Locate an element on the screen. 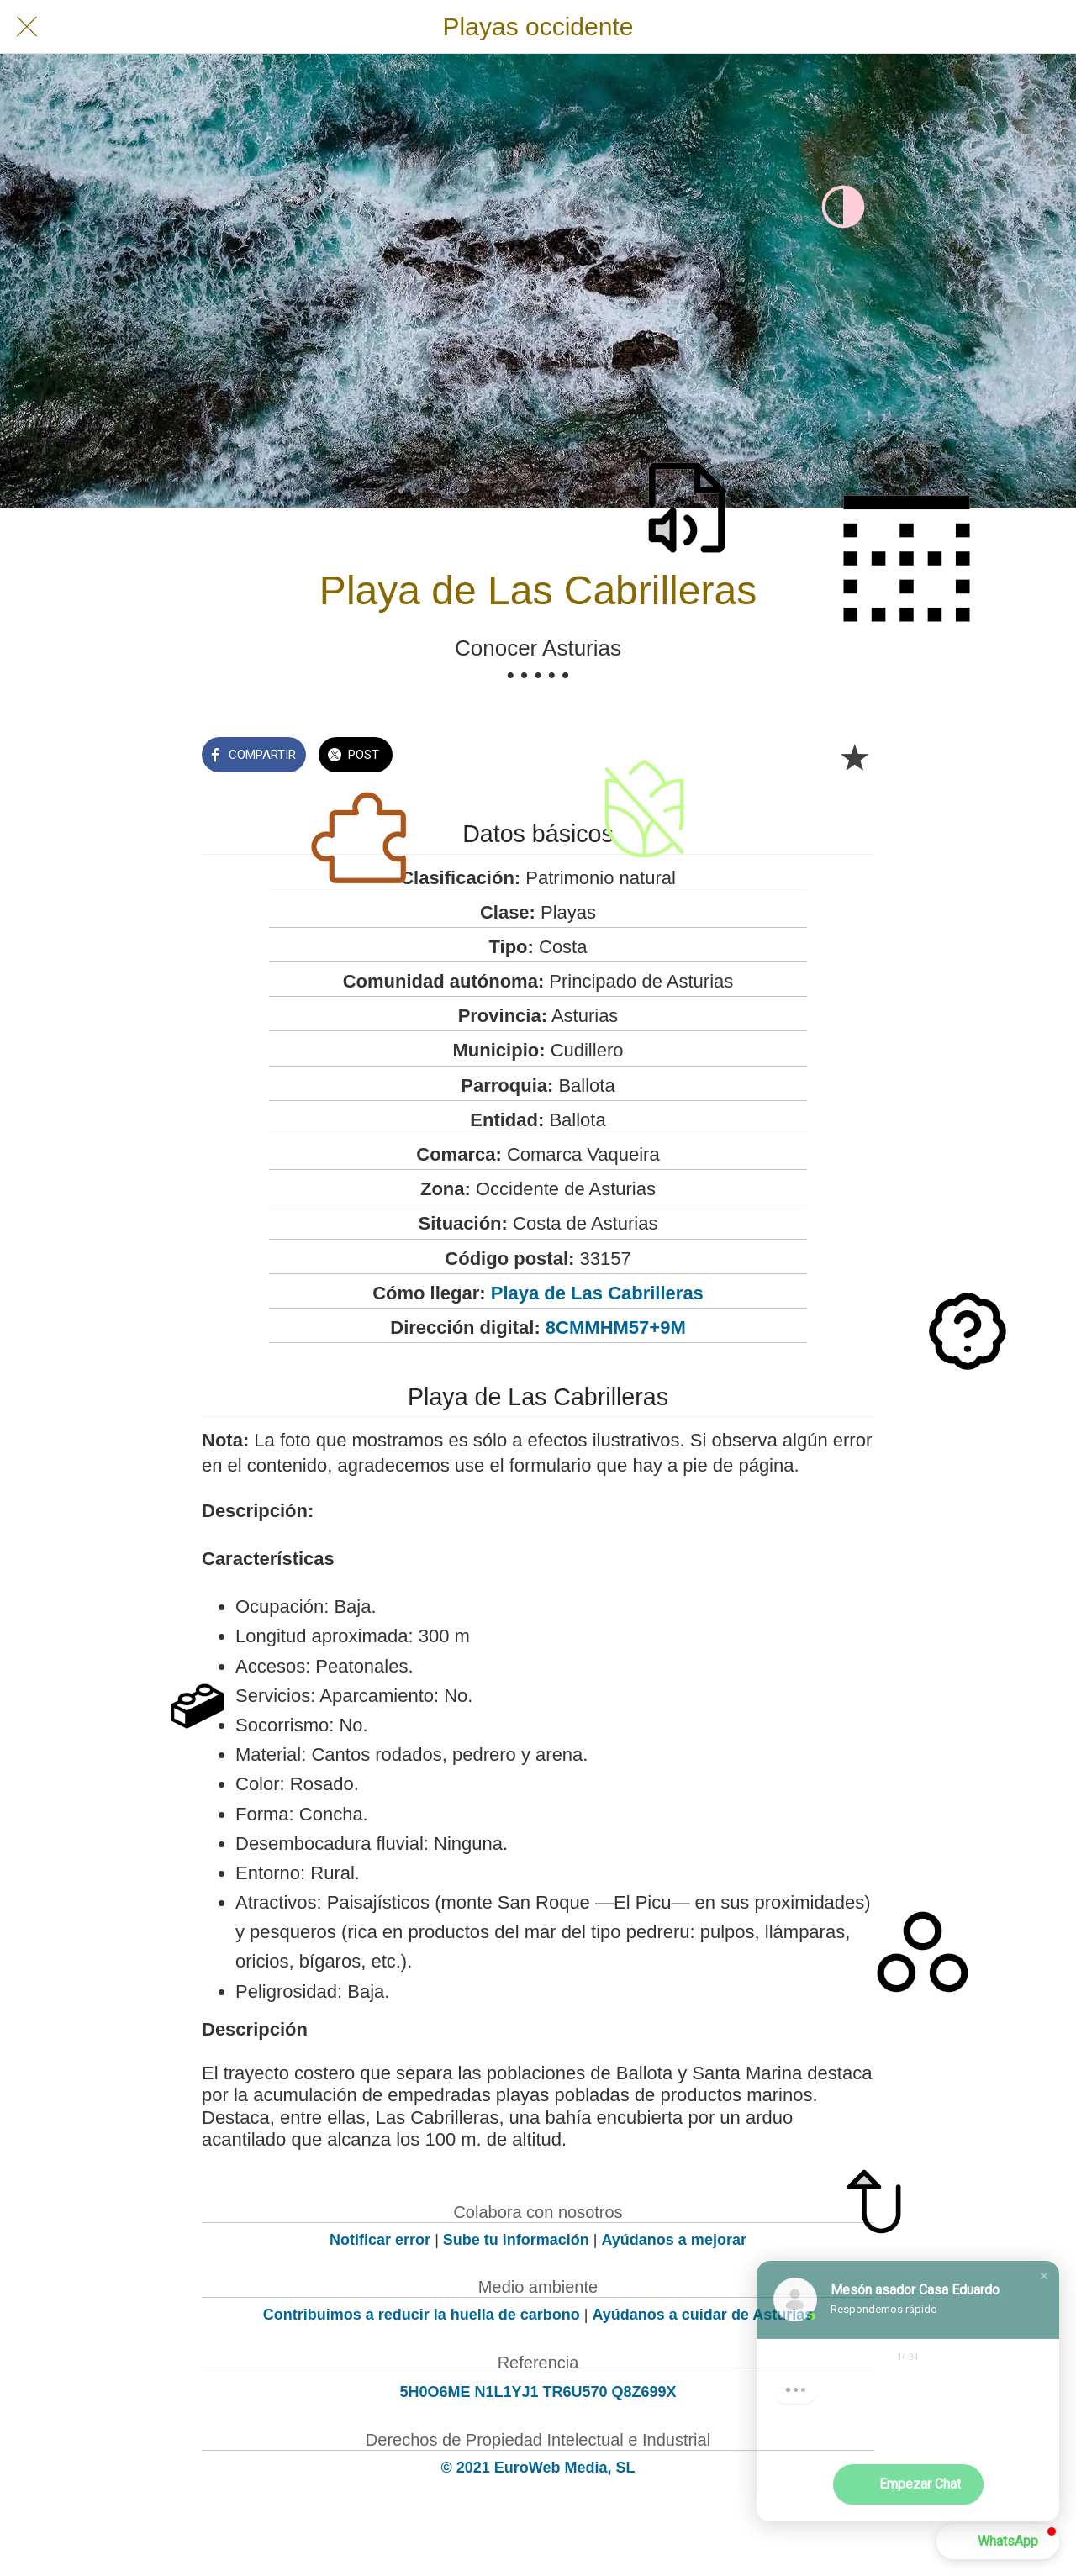 The width and height of the screenshot is (1076, 2576). indicates gluten-free or grain-free option is located at coordinates (644, 810).